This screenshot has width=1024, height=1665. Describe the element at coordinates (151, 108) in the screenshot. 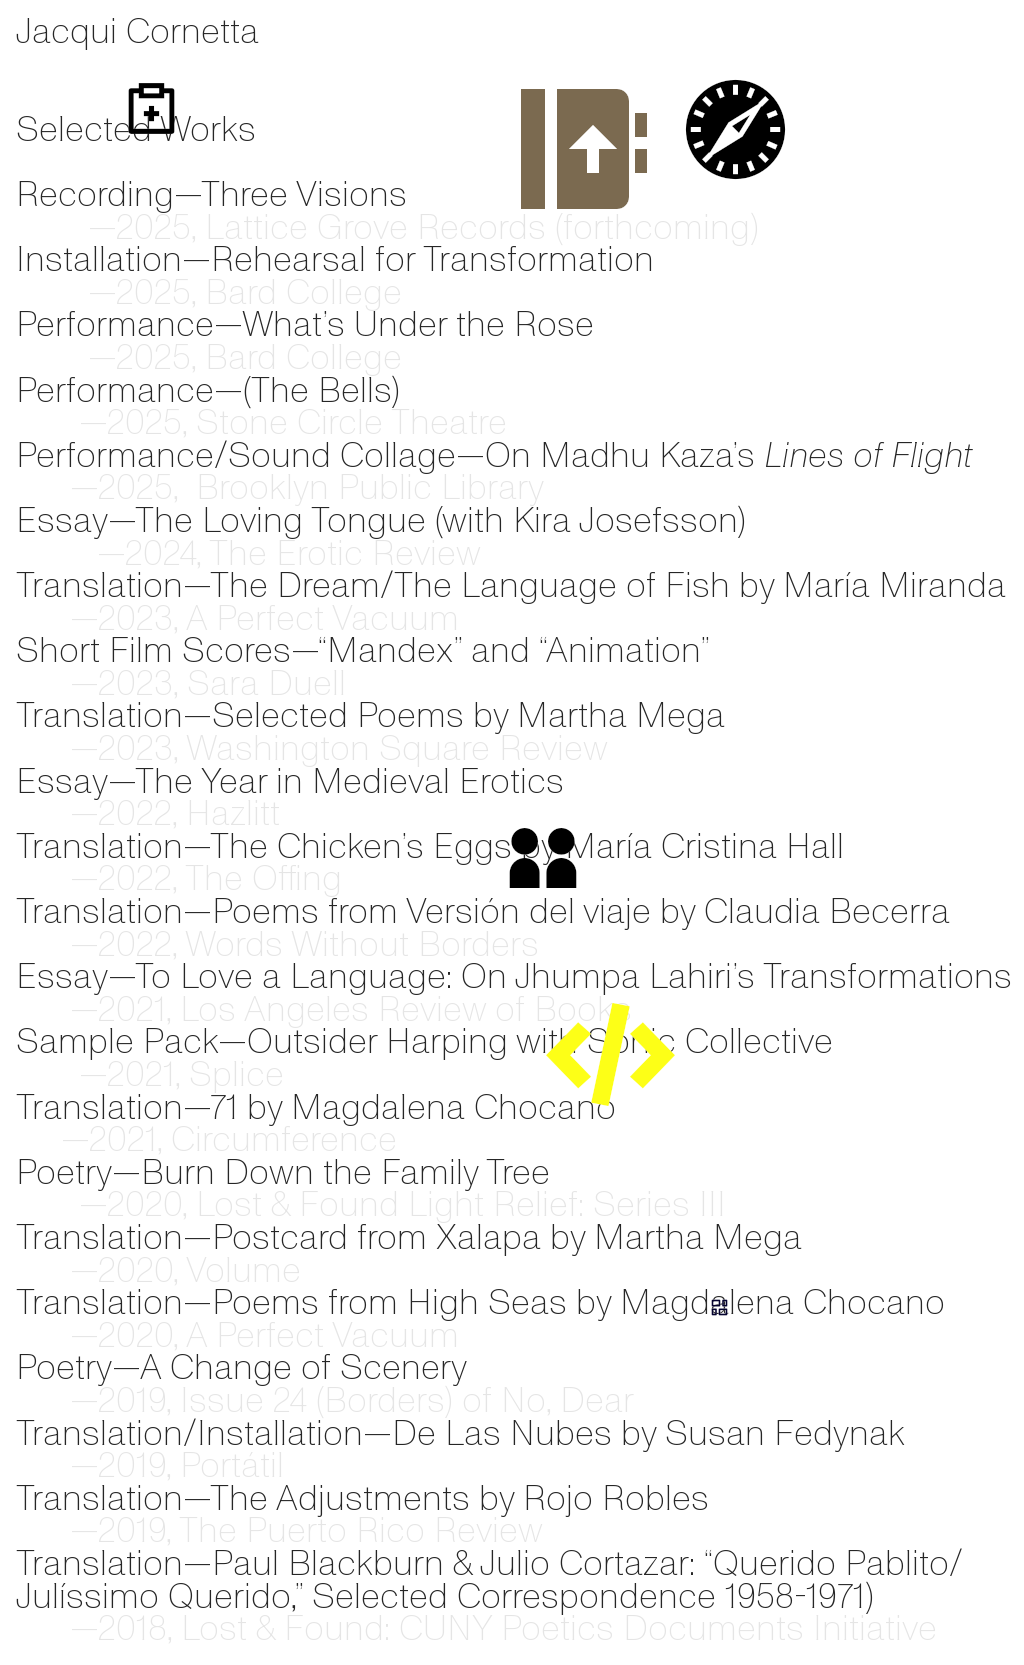

I see `view medical records or health dossier` at that location.